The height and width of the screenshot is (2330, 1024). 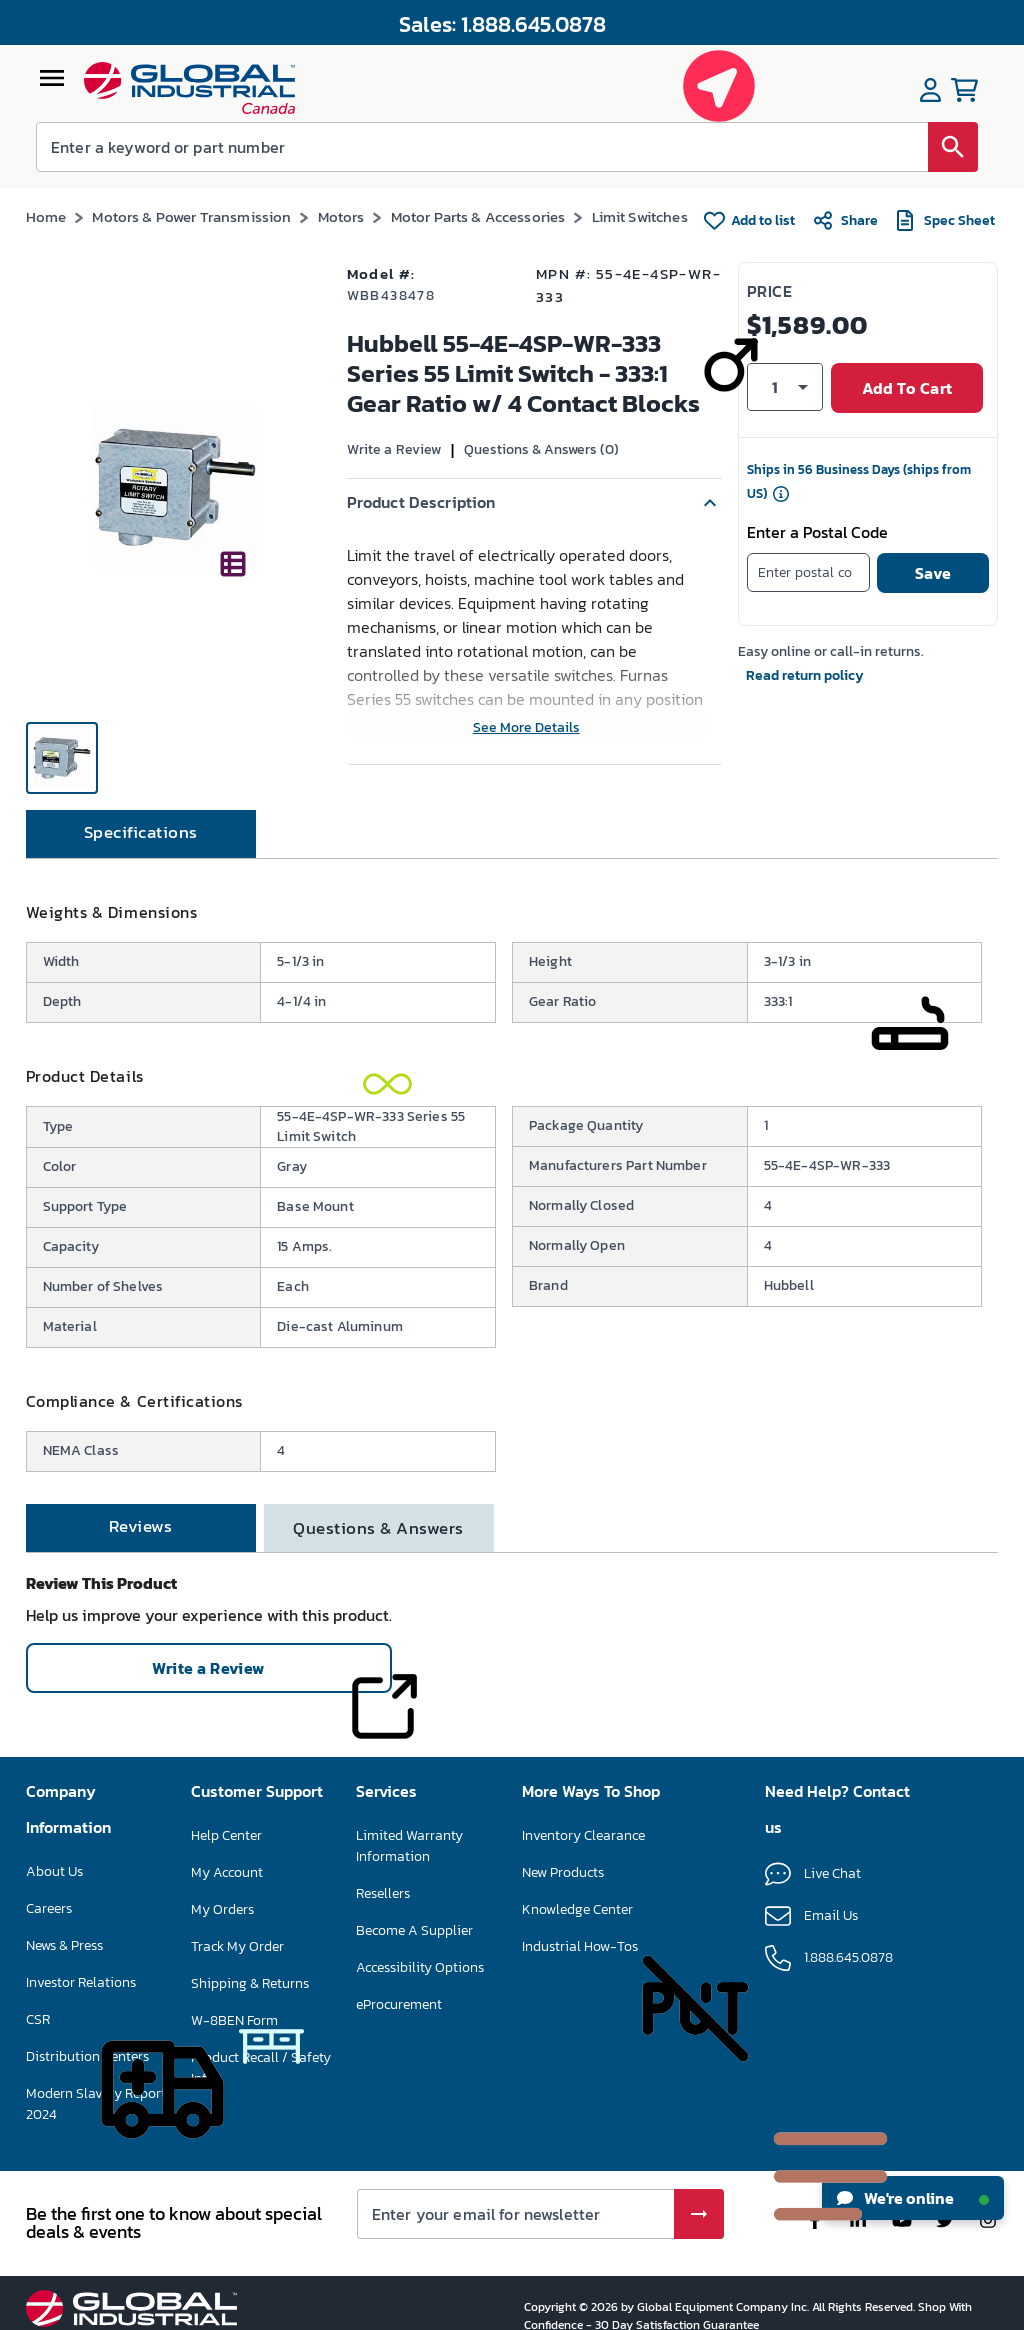 What do you see at coordinates (271, 2045) in the screenshot?
I see `access workspace or office settings` at bounding box center [271, 2045].